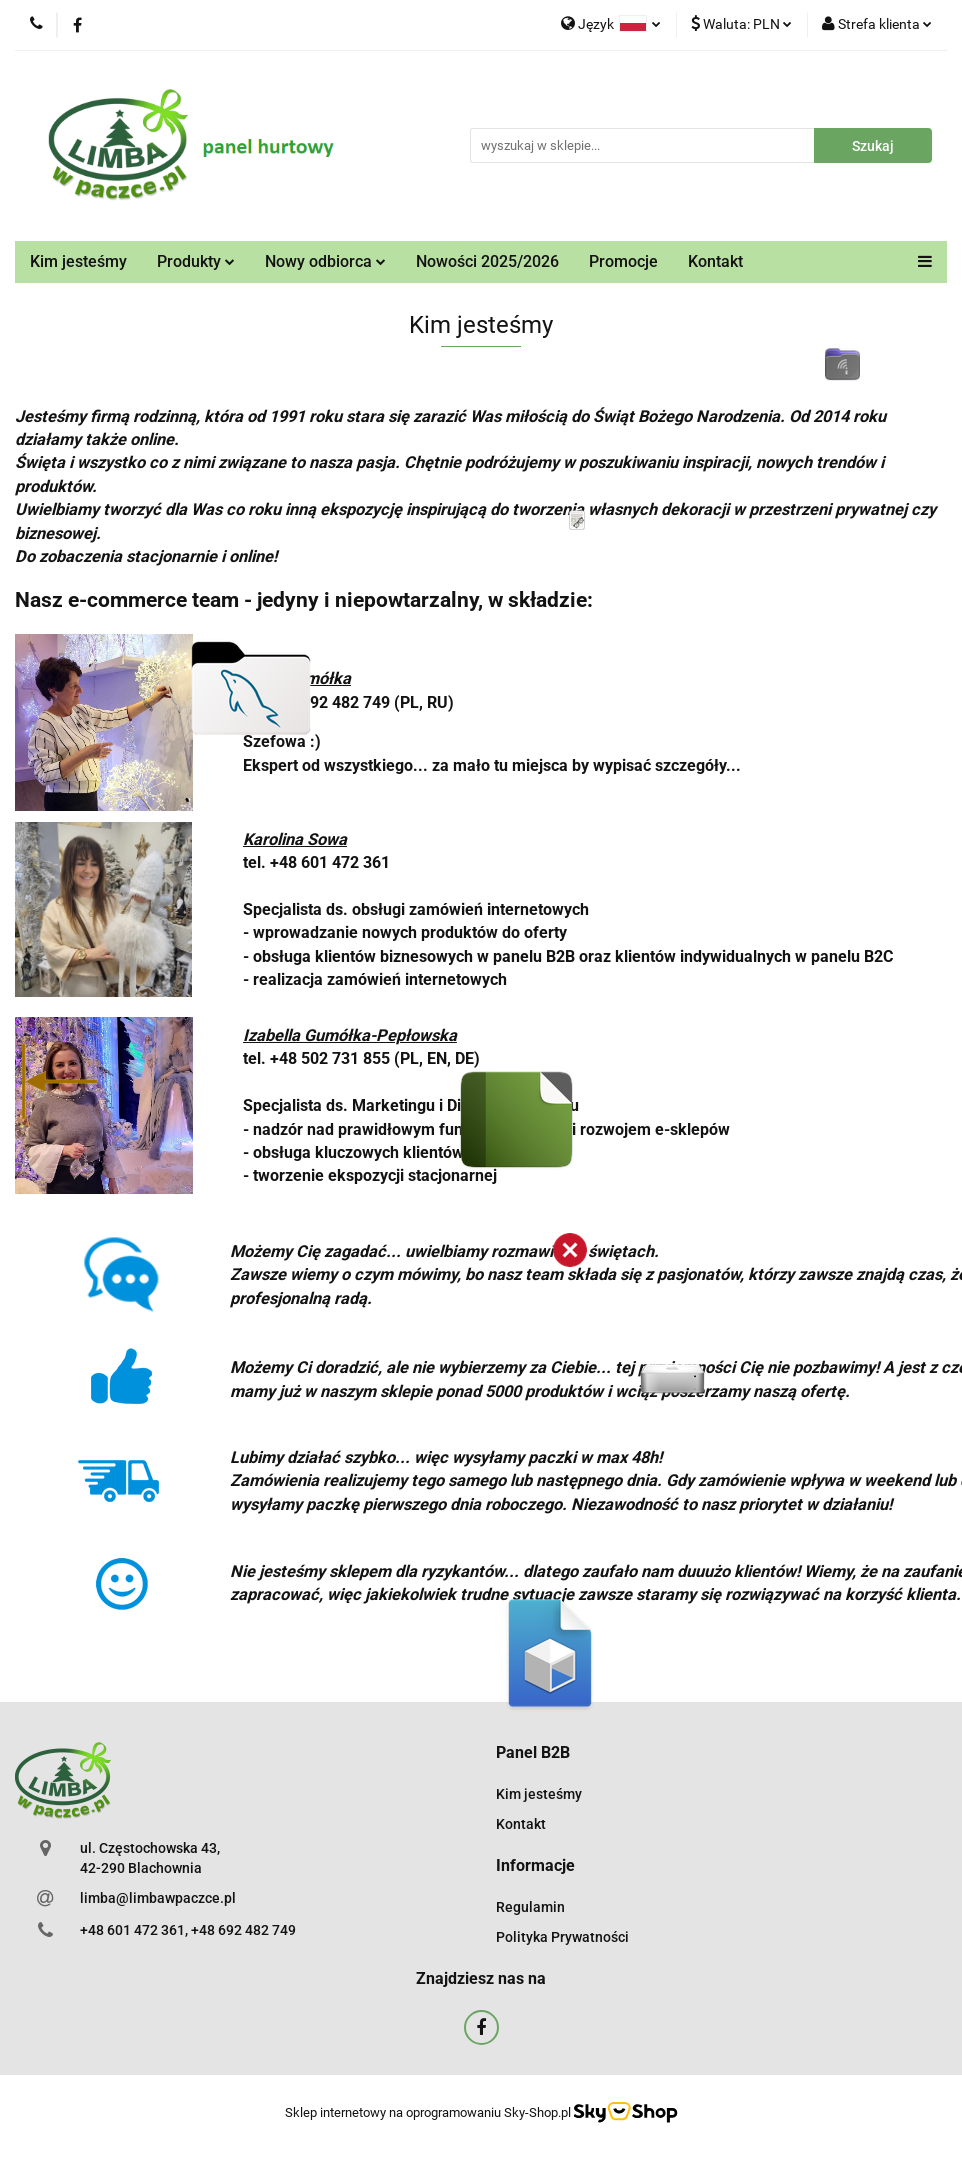  I want to click on go to the first item in a list or sequence, so click(59, 1081).